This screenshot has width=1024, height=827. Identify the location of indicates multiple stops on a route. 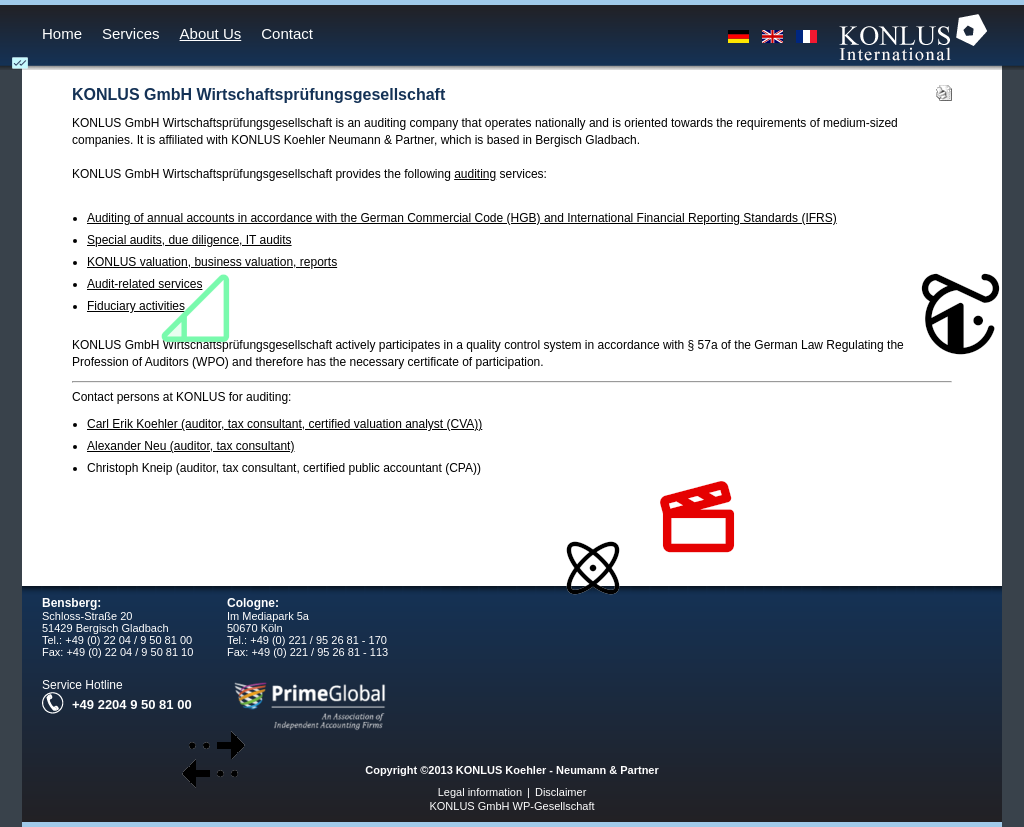
(213, 759).